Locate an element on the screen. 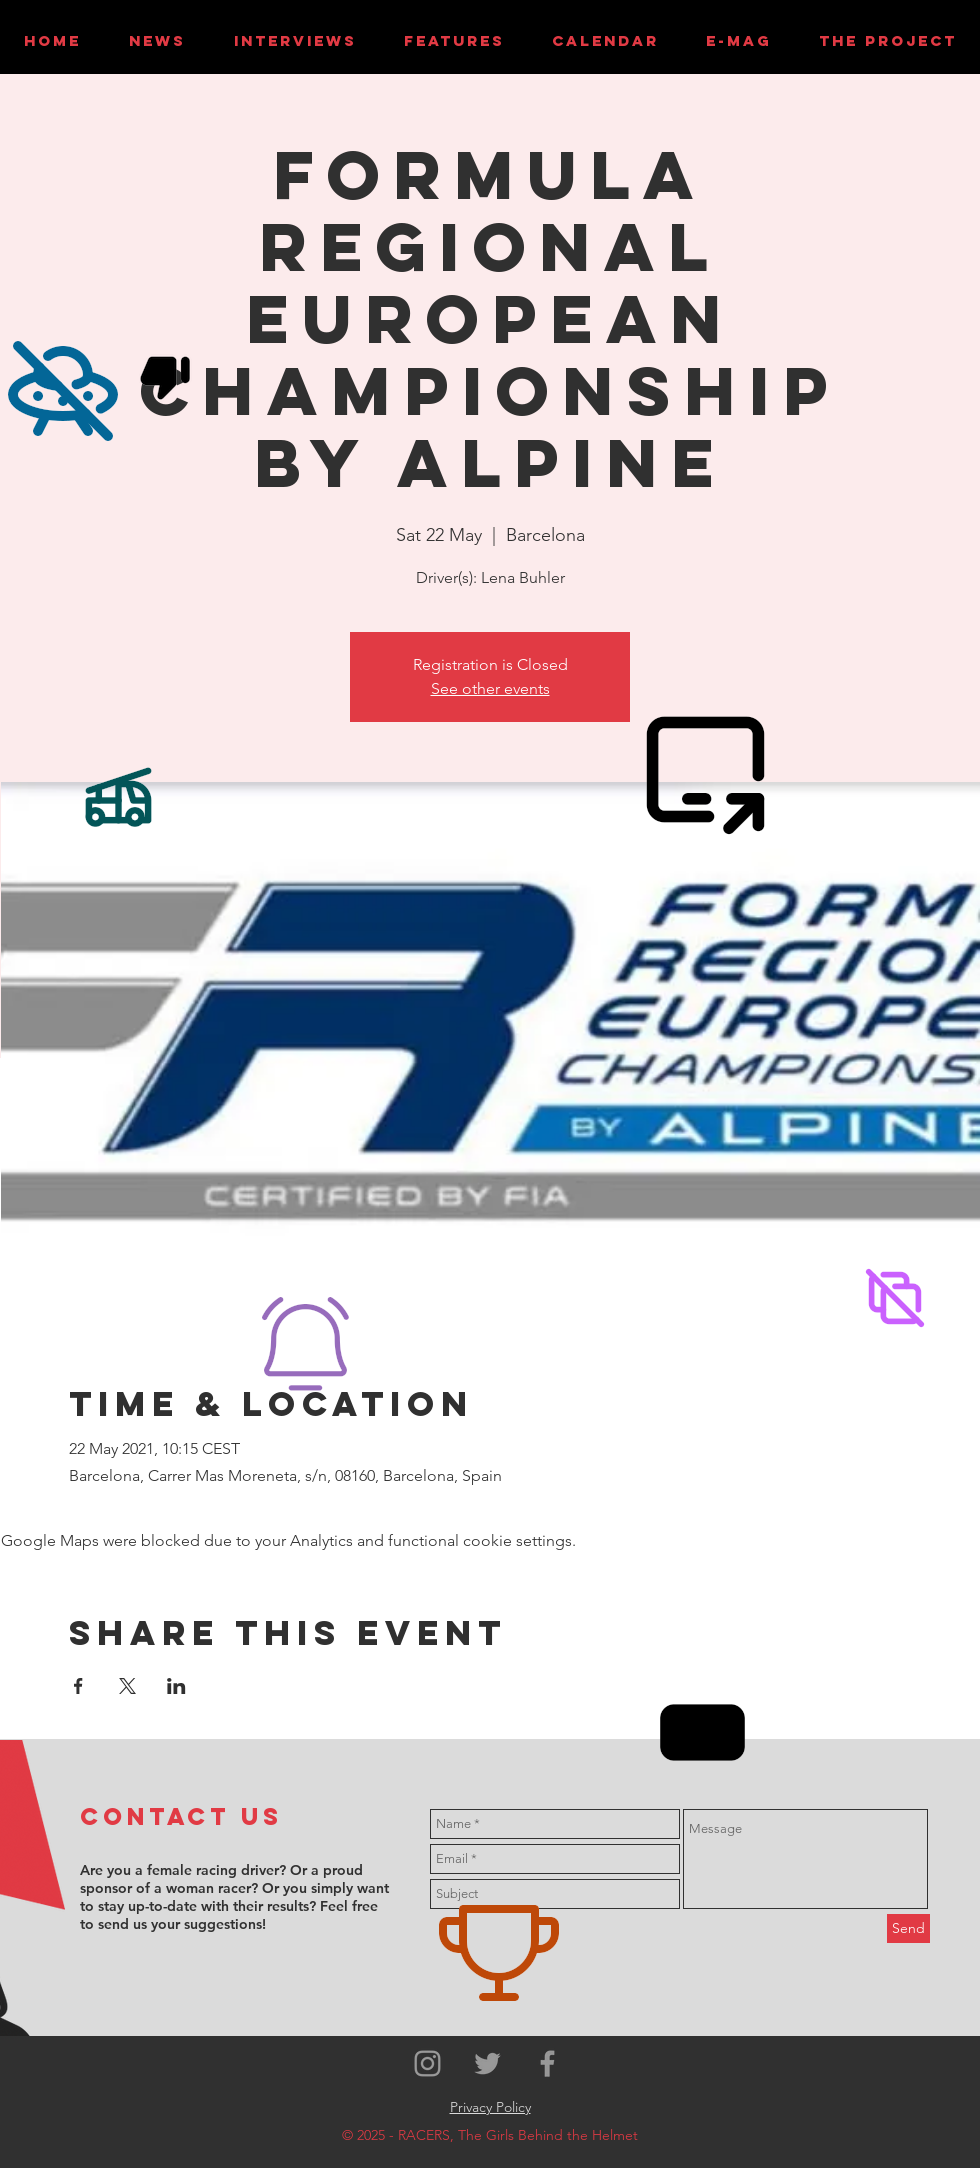 The image size is (980, 2168). new notification alert is located at coordinates (305, 1345).